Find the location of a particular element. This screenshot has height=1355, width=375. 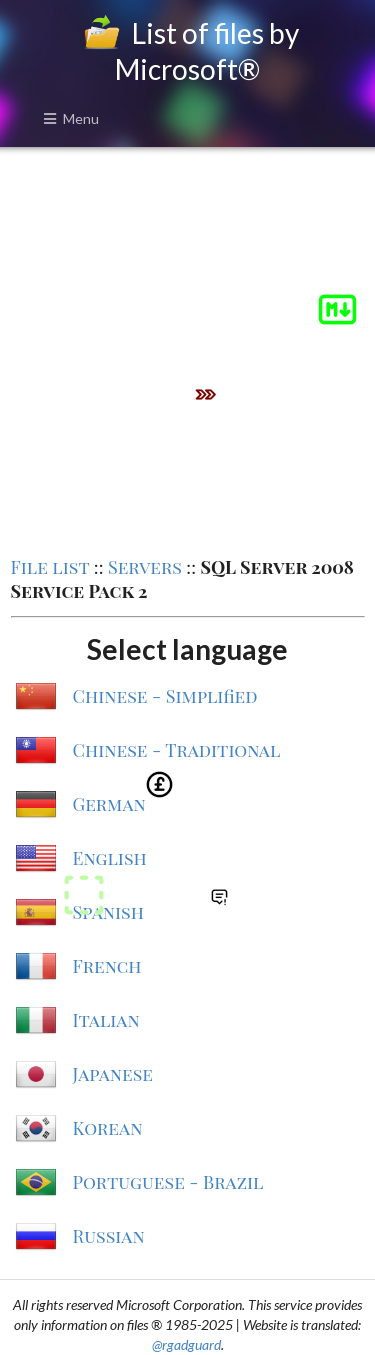

format text using markdown syntax is located at coordinates (337, 309).